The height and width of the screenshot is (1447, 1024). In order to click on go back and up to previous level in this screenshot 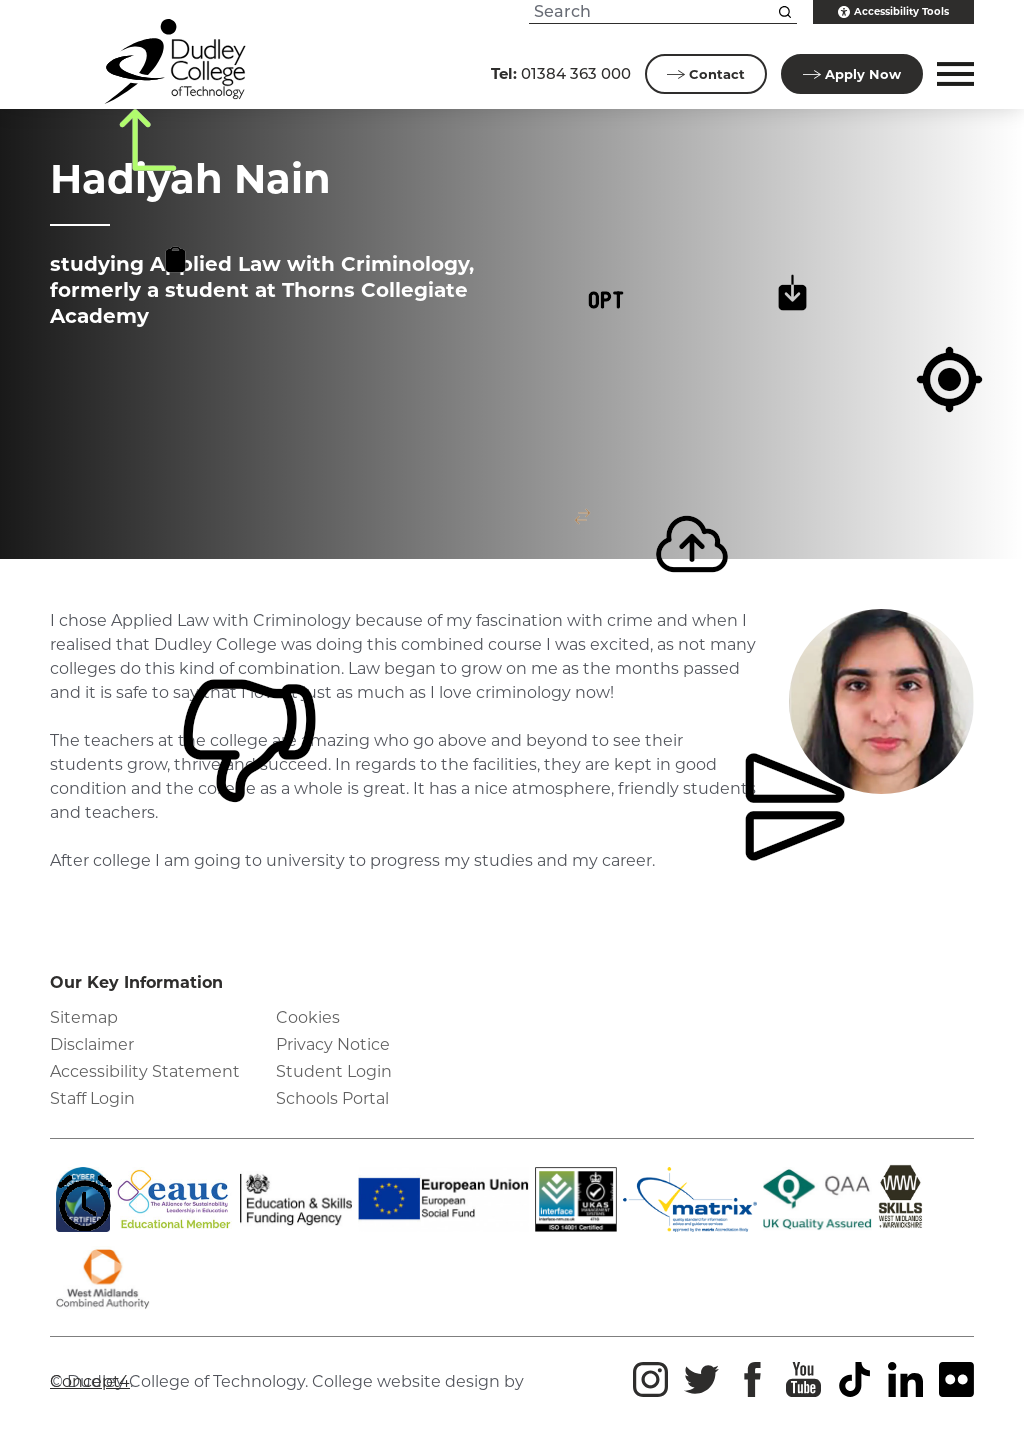, I will do `click(148, 140)`.